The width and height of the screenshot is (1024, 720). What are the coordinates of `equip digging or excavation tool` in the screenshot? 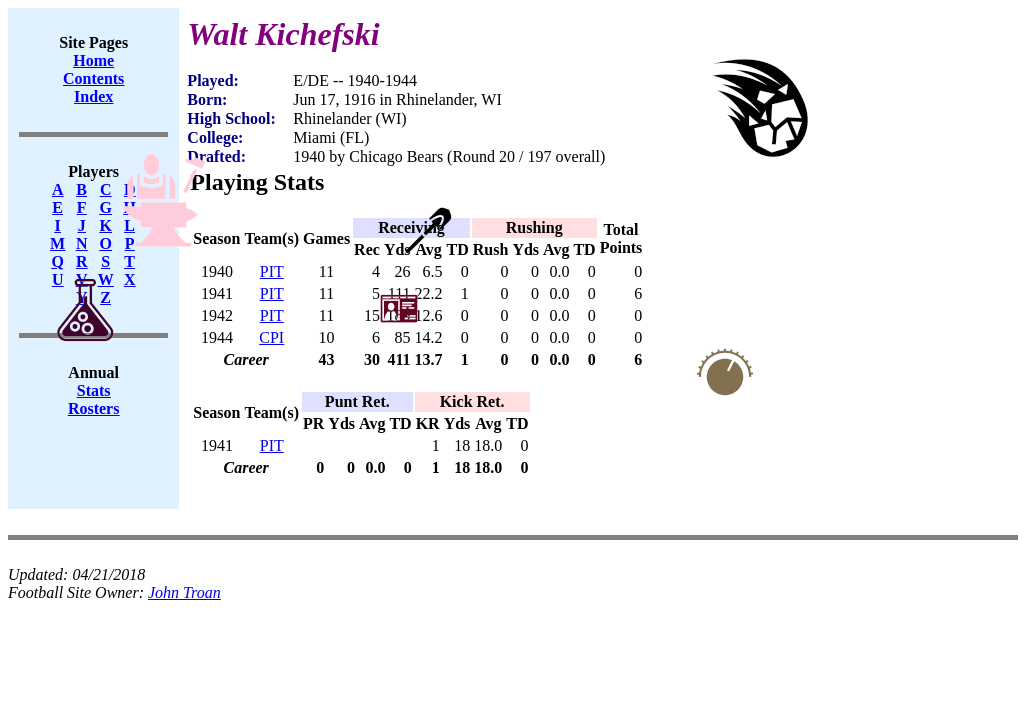 It's located at (428, 231).